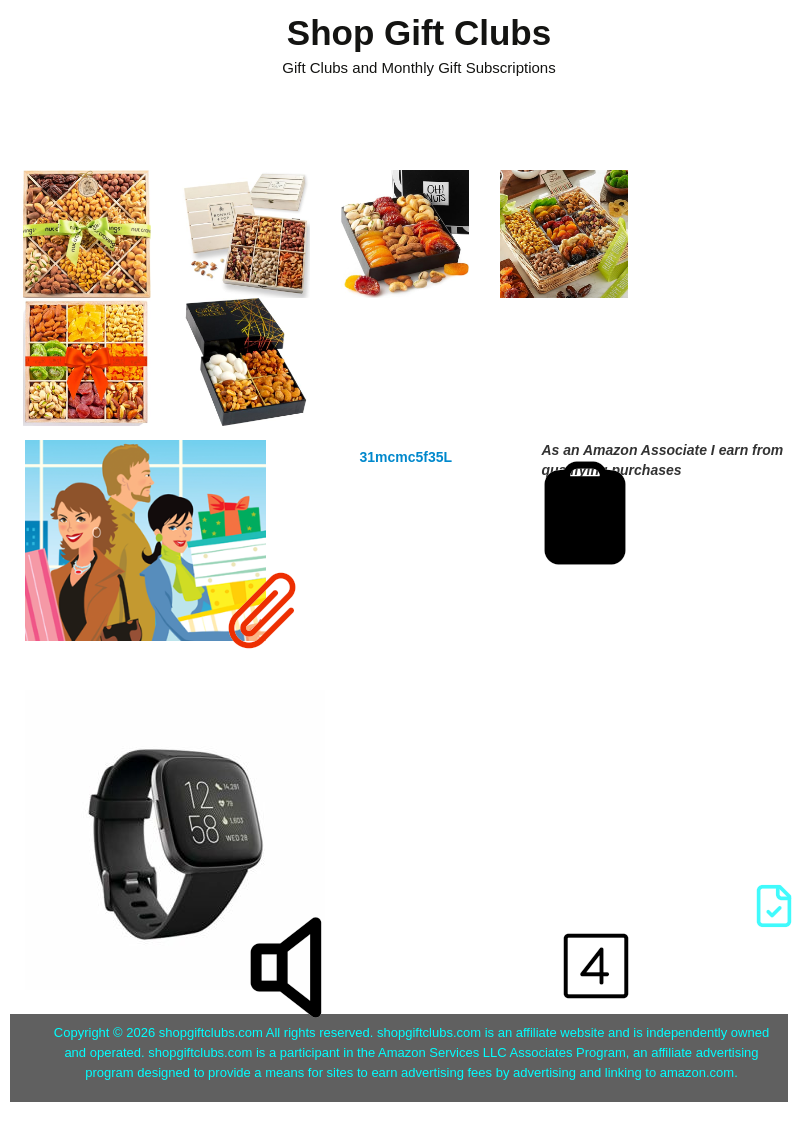 This screenshot has height=1122, width=798. Describe the element at coordinates (585, 513) in the screenshot. I see `copy content to clipboard` at that location.